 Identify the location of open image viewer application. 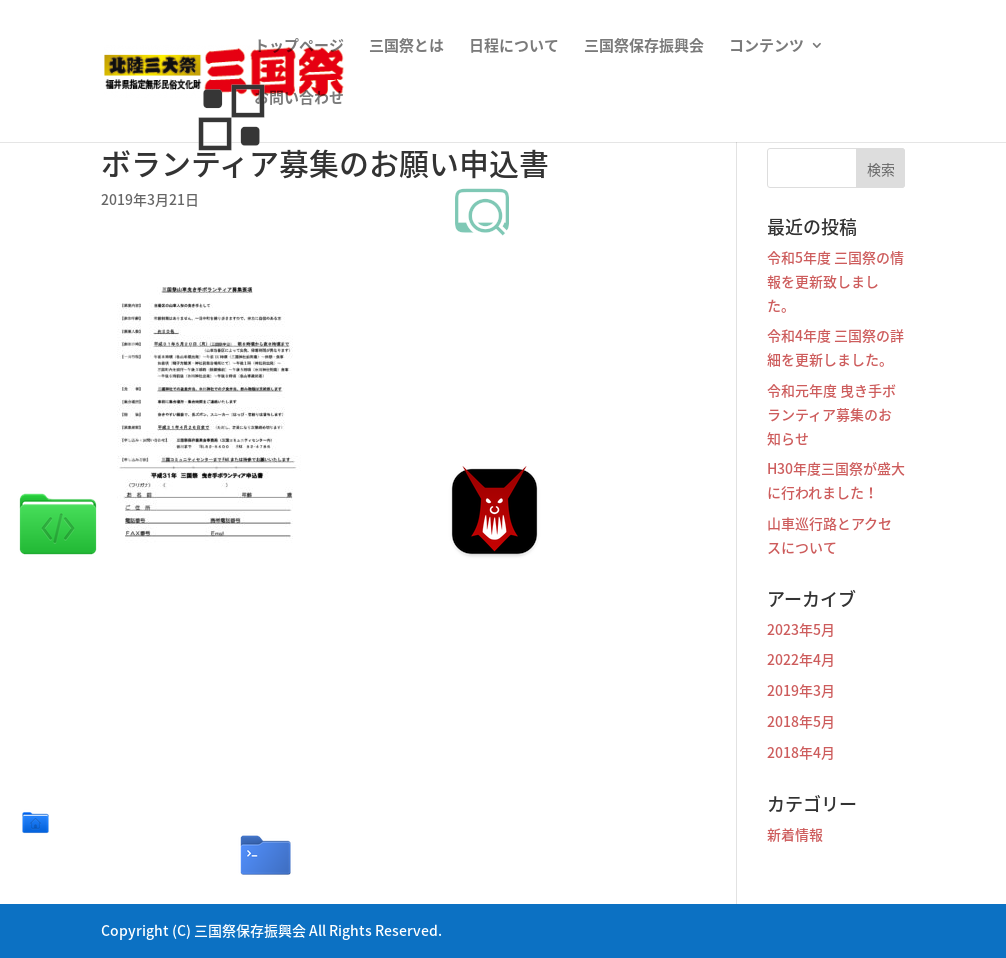
(482, 209).